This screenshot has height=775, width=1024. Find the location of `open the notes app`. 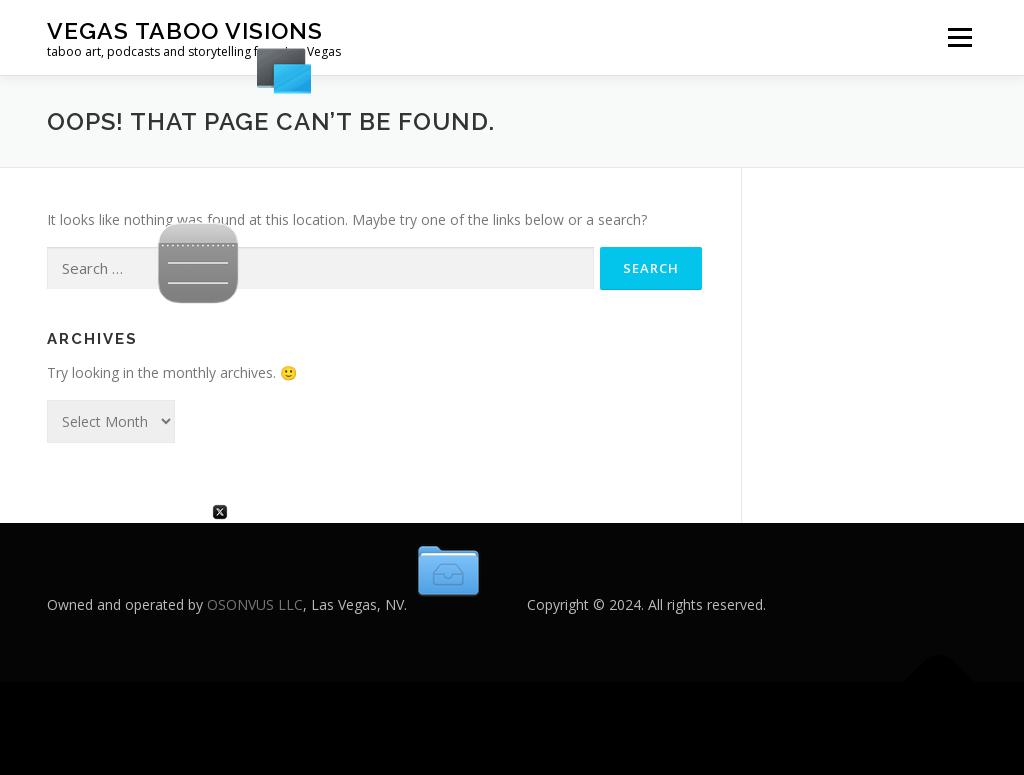

open the notes app is located at coordinates (198, 263).